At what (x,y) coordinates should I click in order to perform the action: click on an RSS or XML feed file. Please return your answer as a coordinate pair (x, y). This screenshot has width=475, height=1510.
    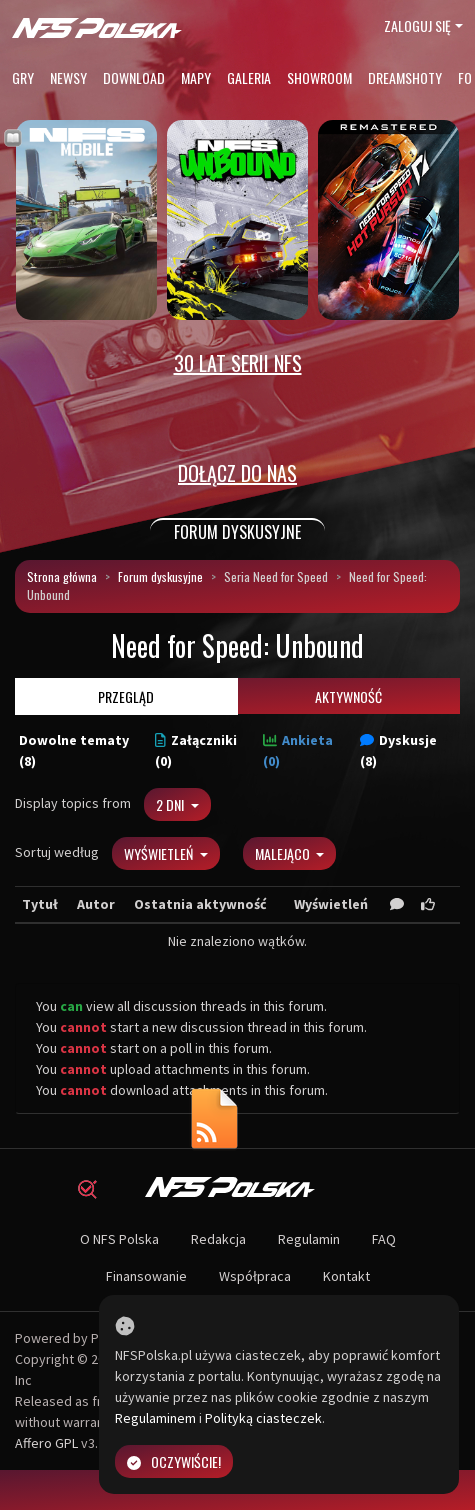
    Looking at the image, I should click on (214, 1118).